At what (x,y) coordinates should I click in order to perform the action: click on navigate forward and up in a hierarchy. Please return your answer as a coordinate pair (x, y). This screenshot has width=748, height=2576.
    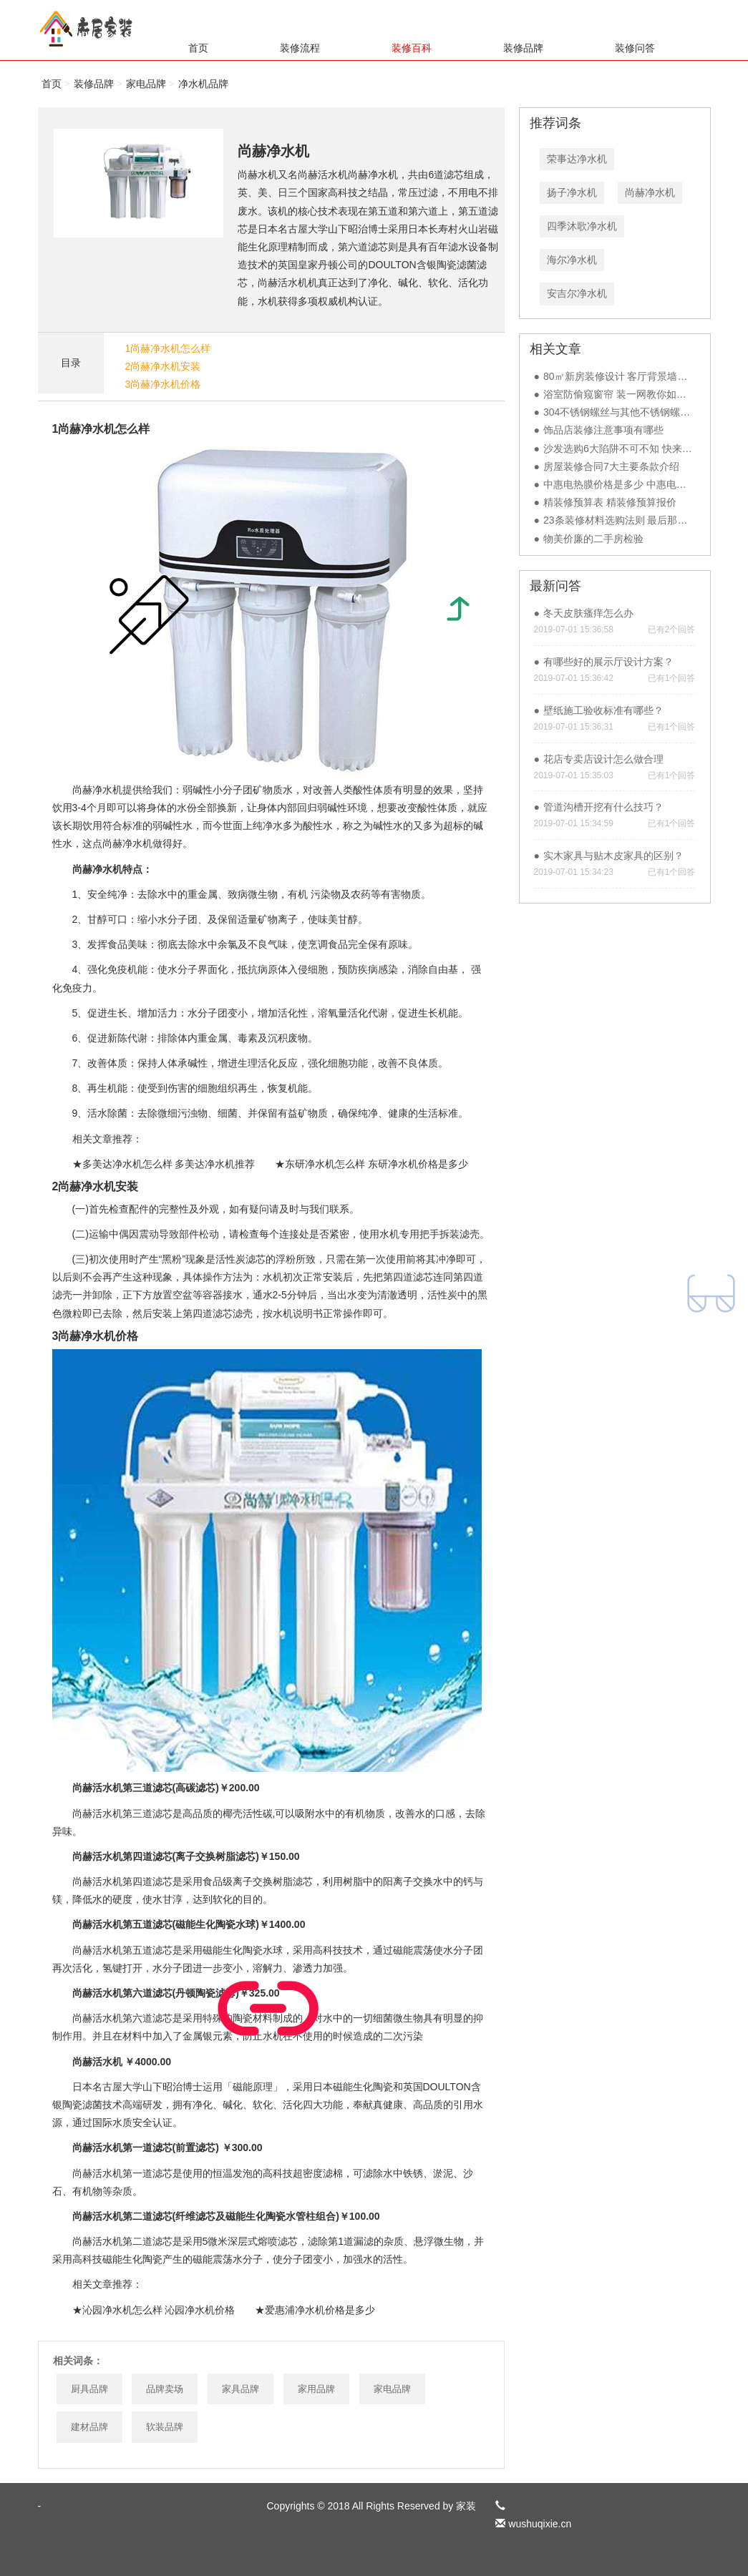
    Looking at the image, I should click on (458, 609).